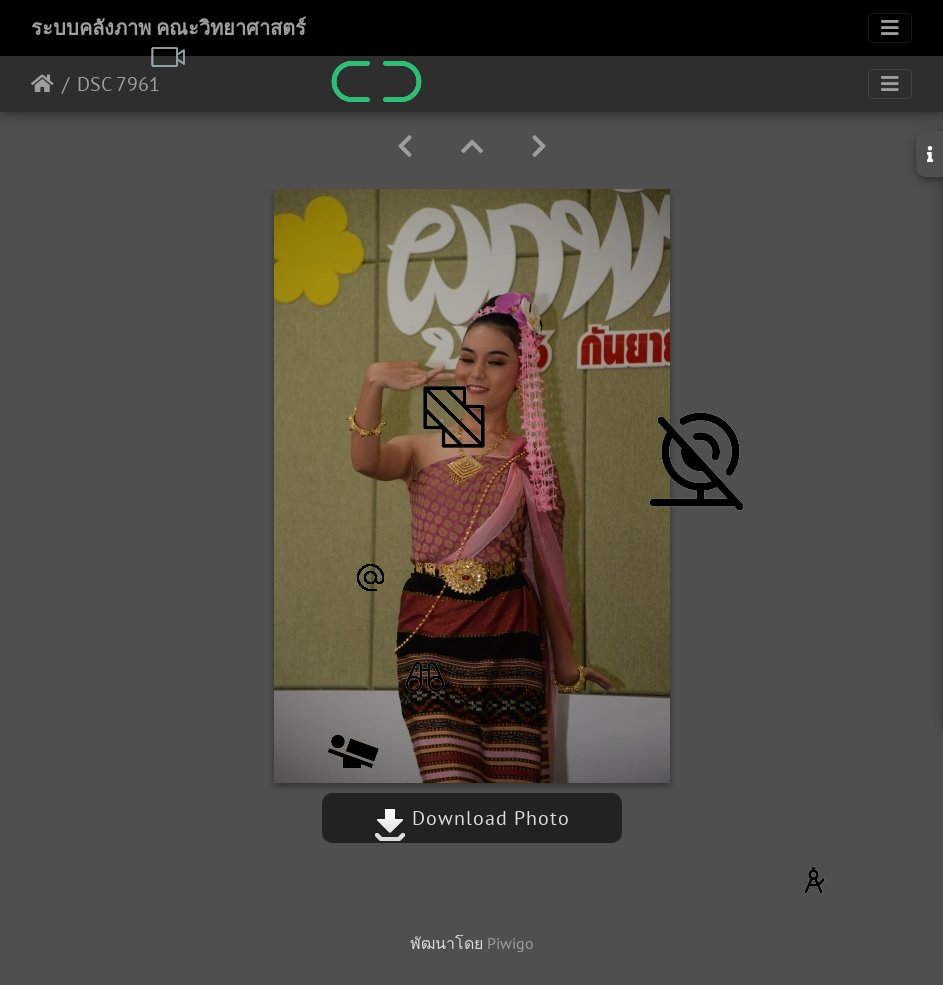 The image size is (943, 985). I want to click on enter or view email address, so click(370, 577).